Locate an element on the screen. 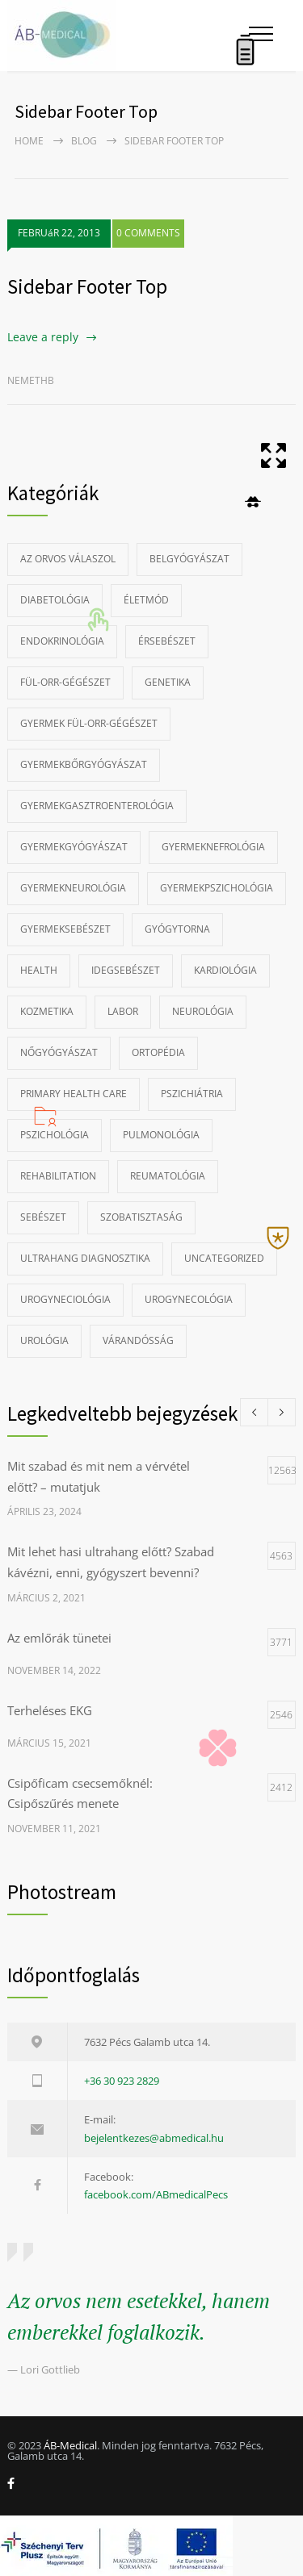 This screenshot has width=303, height=2576. indicates high battery level is located at coordinates (245, 50).